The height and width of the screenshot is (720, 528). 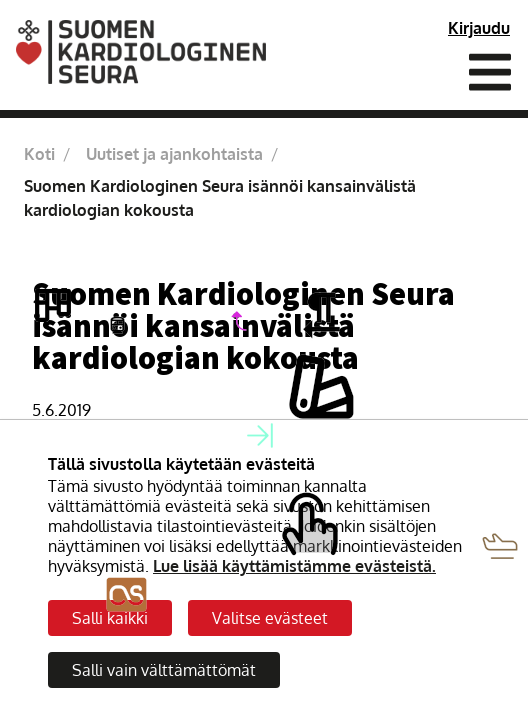 I want to click on navigate to the next item or page, so click(x=260, y=435).